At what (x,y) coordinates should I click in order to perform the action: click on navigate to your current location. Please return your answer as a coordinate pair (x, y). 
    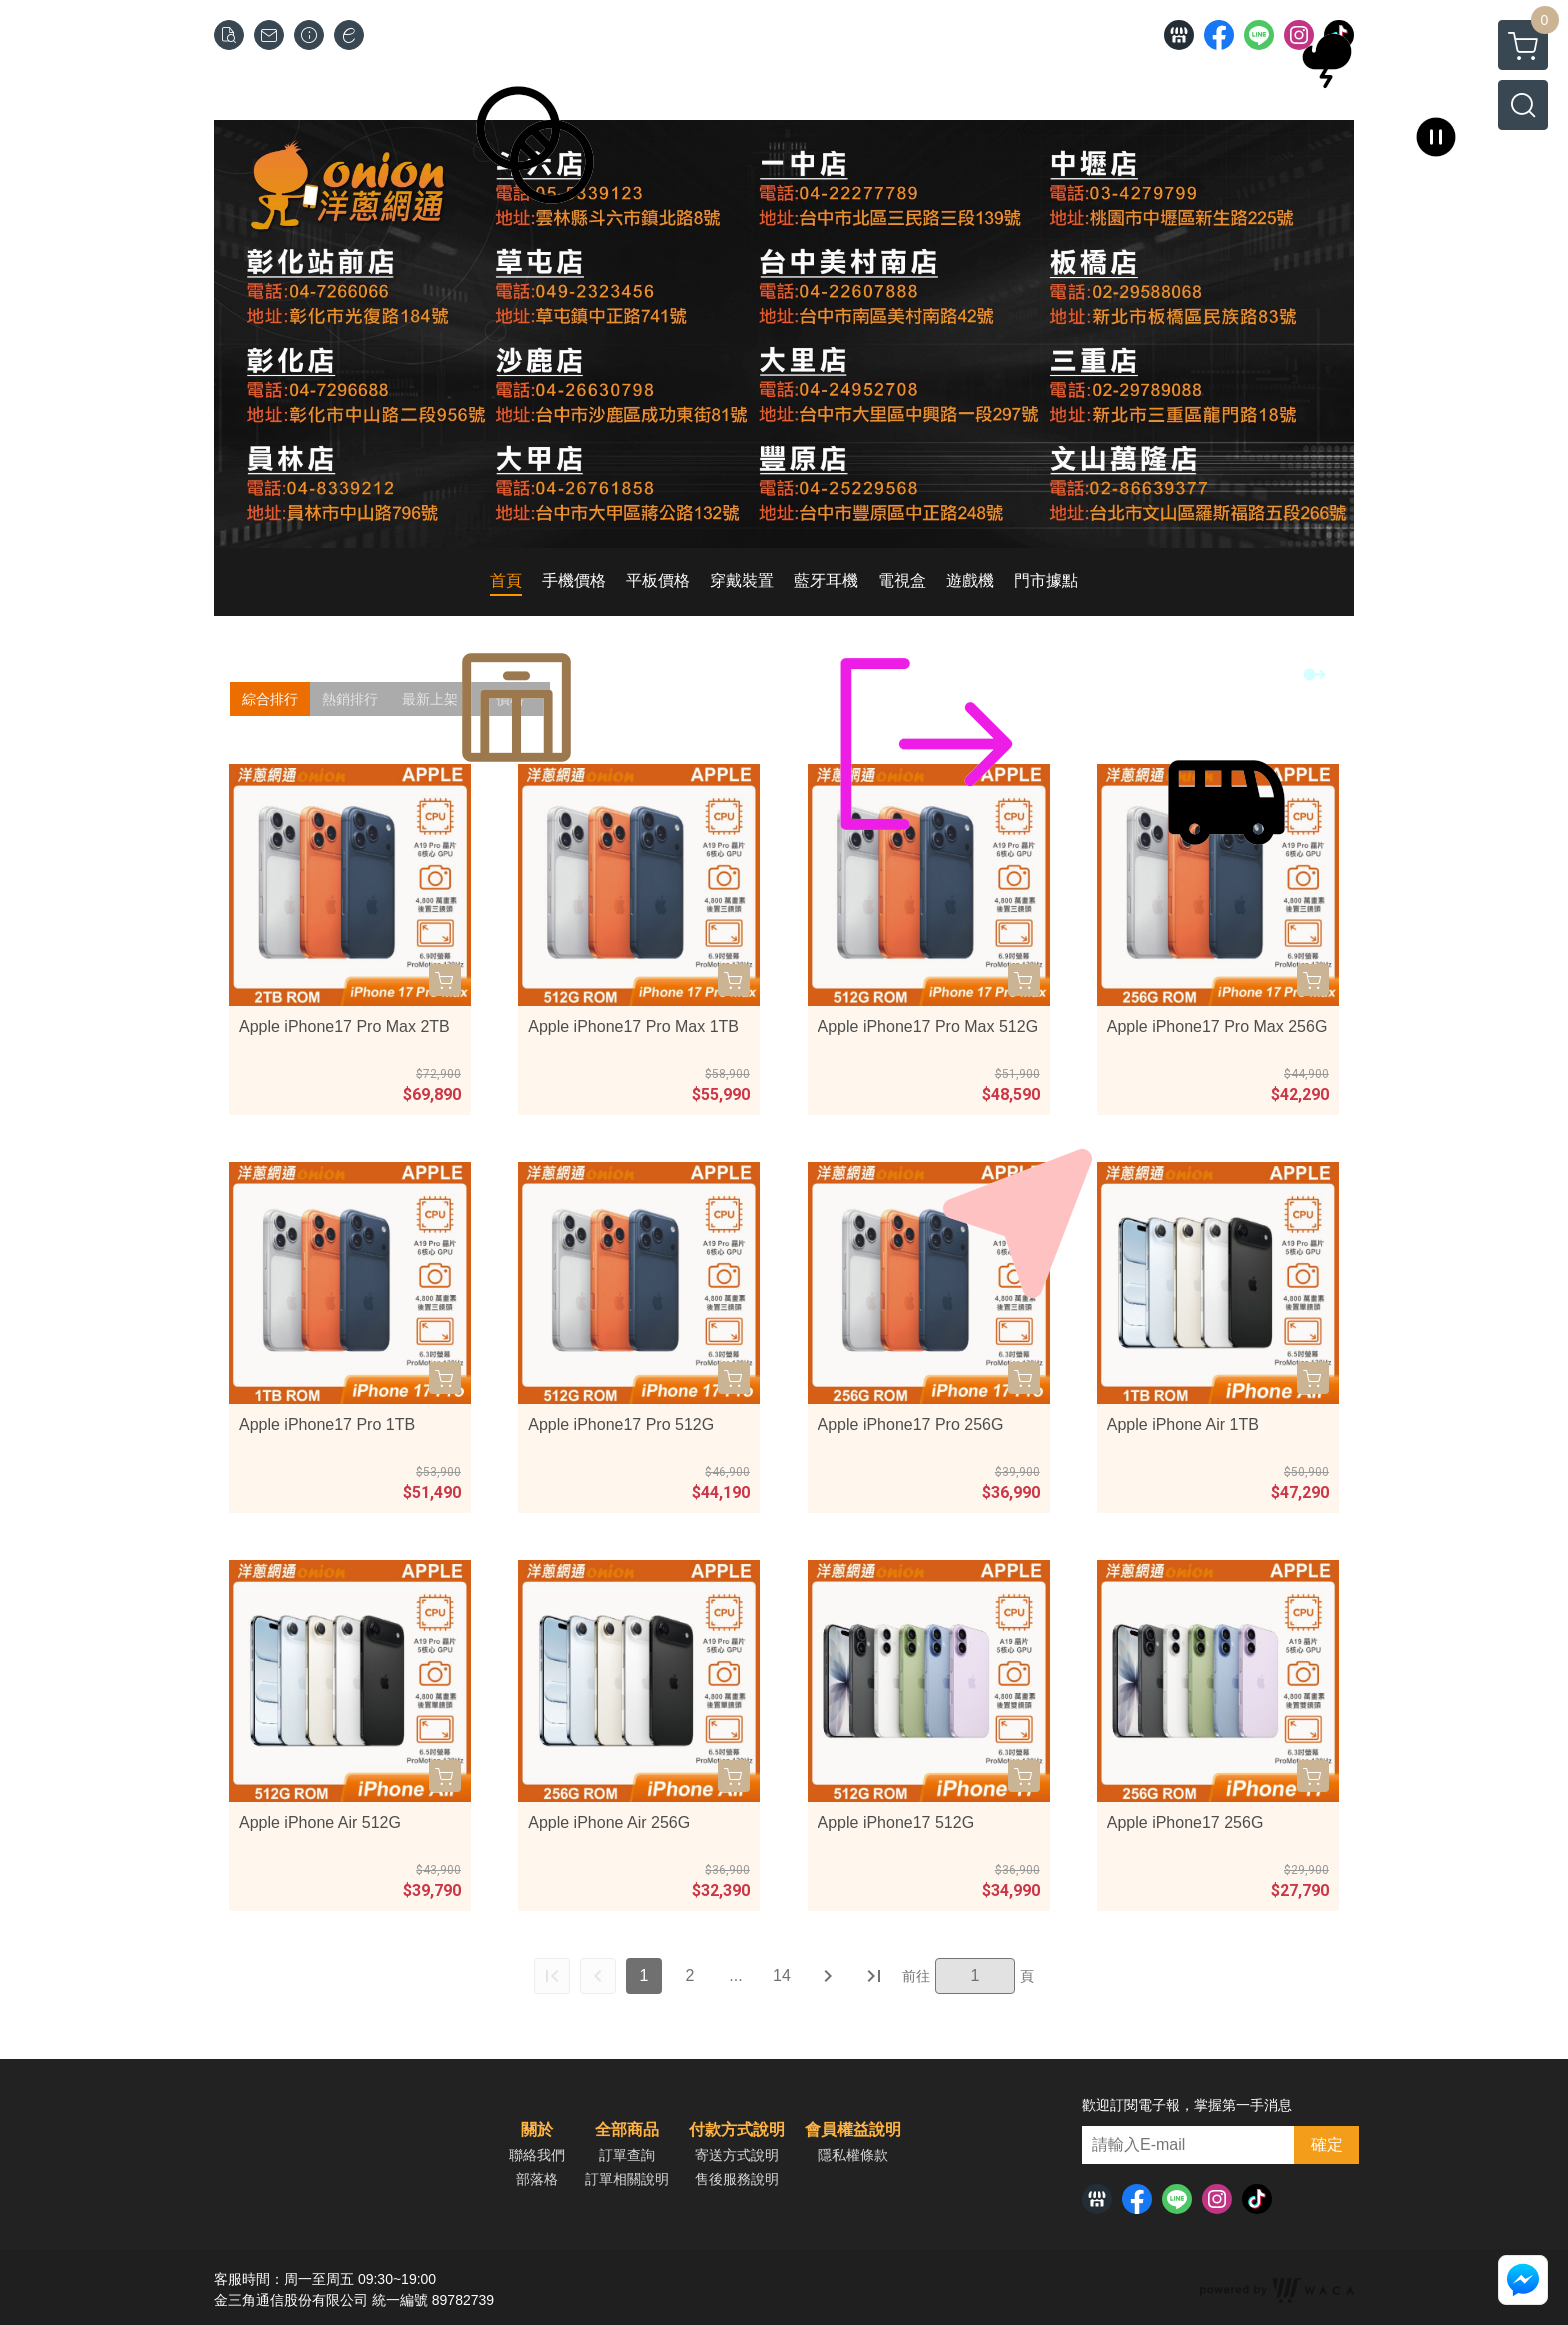
    Looking at the image, I should click on (1022, 1218).